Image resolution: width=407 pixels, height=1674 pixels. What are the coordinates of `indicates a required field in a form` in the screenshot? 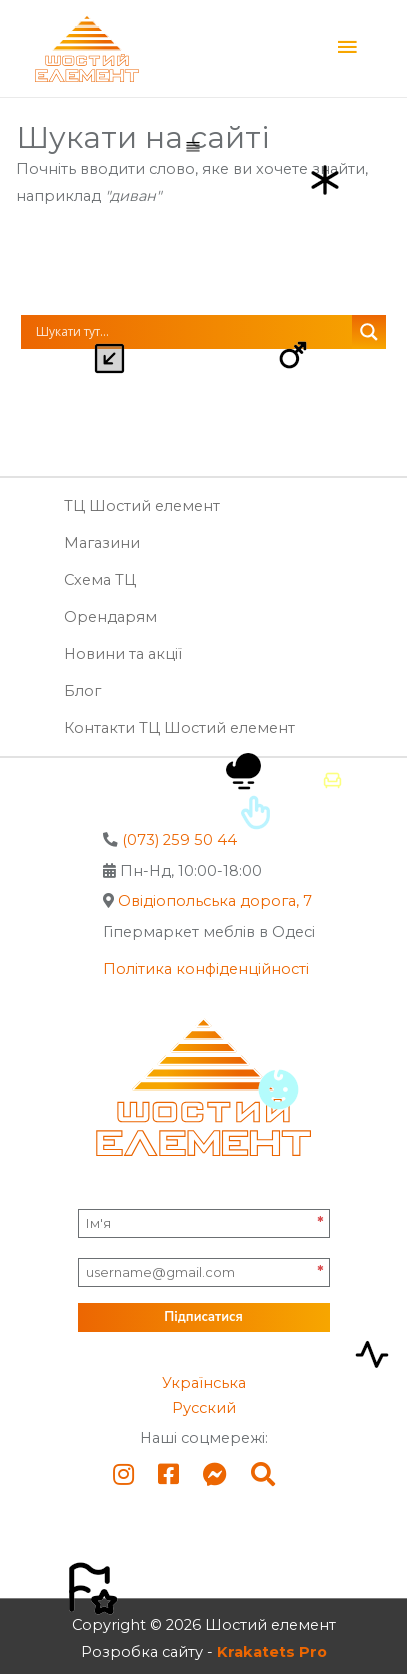 It's located at (325, 180).